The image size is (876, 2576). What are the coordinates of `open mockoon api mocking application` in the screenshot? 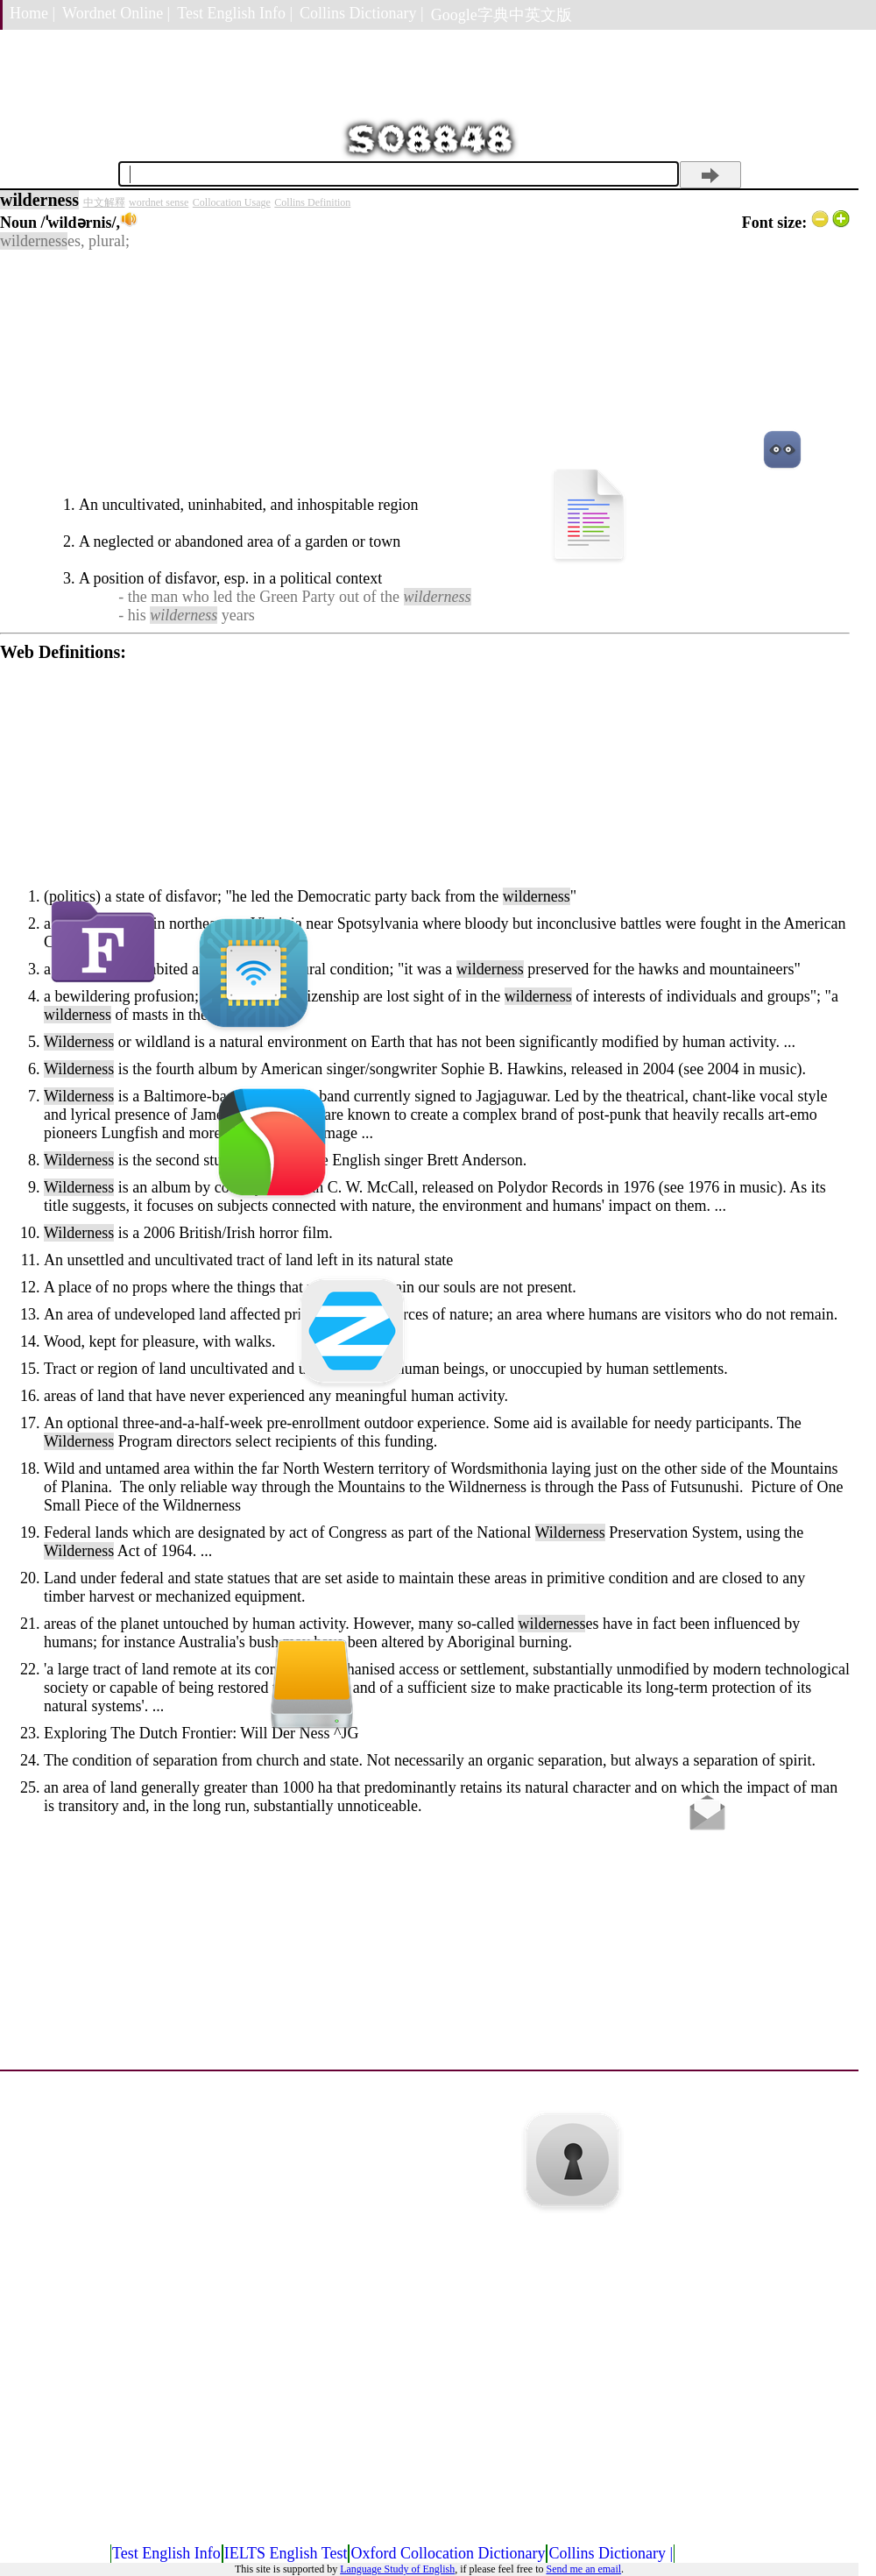 It's located at (782, 449).